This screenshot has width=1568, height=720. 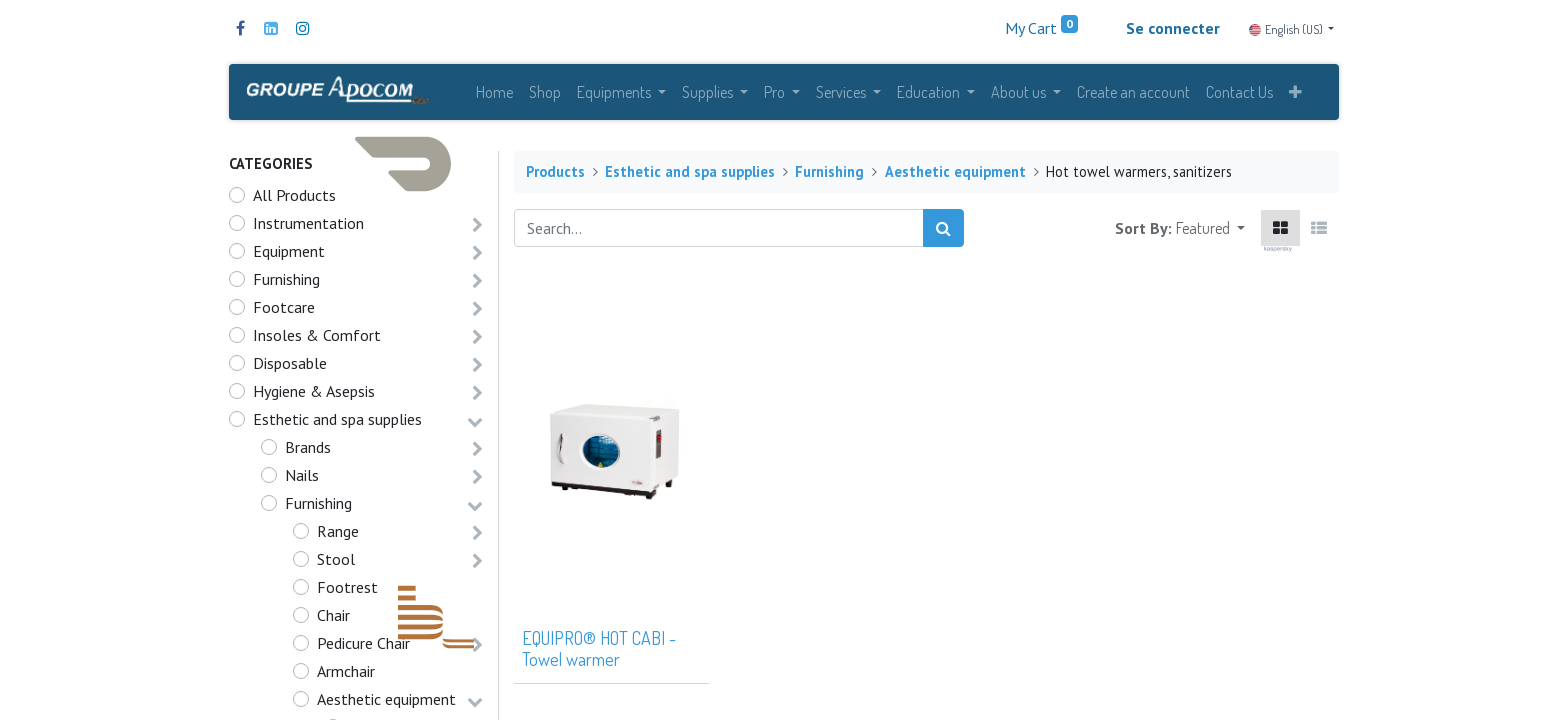 What do you see at coordinates (403, 164) in the screenshot?
I see `open the DoorDash app` at bounding box center [403, 164].